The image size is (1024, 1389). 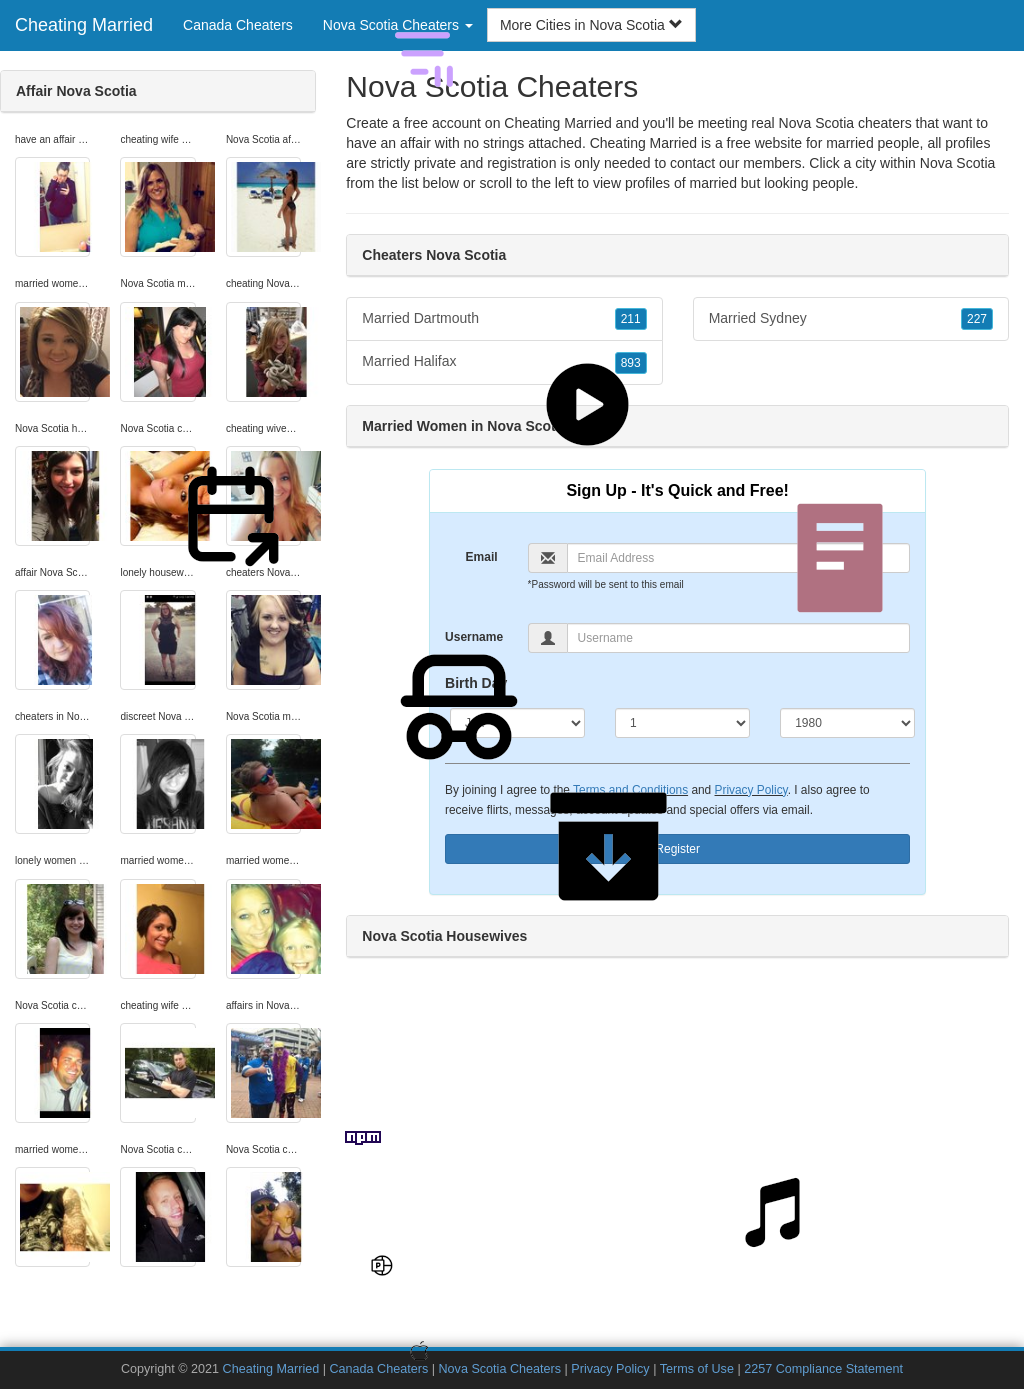 I want to click on apple company logo or branding, so click(x=420, y=1352).